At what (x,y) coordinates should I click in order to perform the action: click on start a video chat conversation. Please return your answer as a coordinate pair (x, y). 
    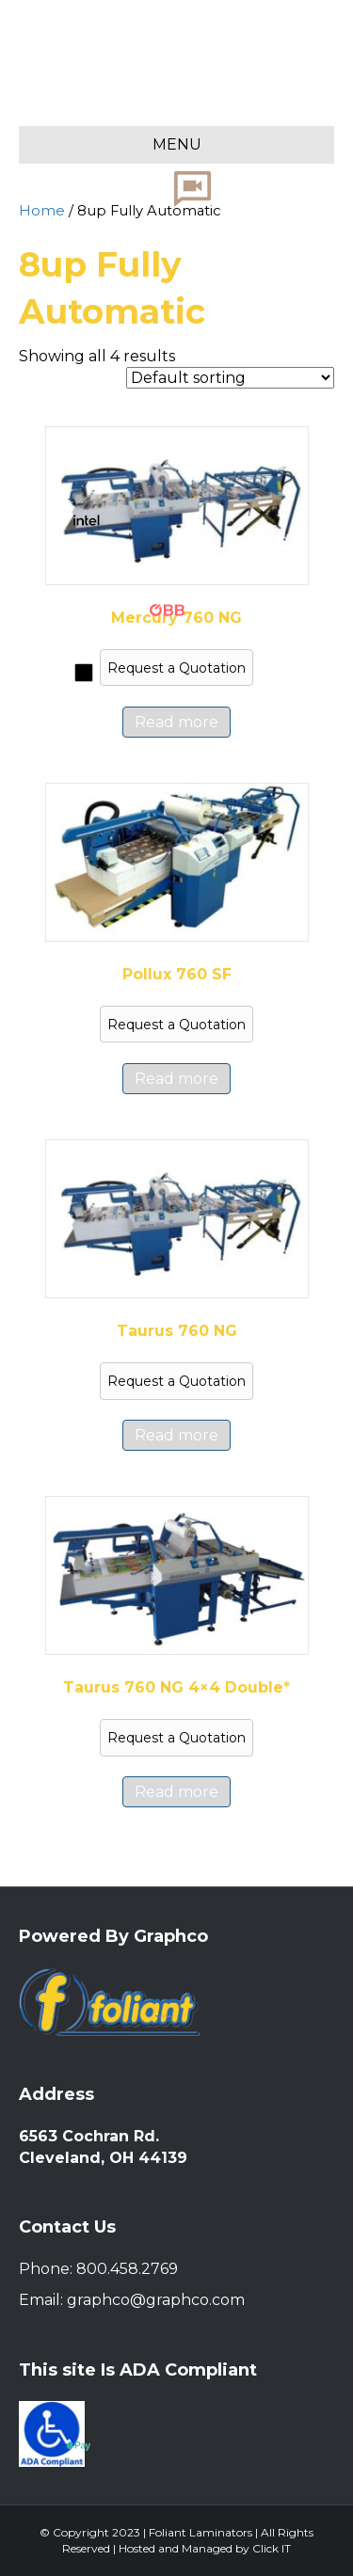
    Looking at the image, I should click on (192, 187).